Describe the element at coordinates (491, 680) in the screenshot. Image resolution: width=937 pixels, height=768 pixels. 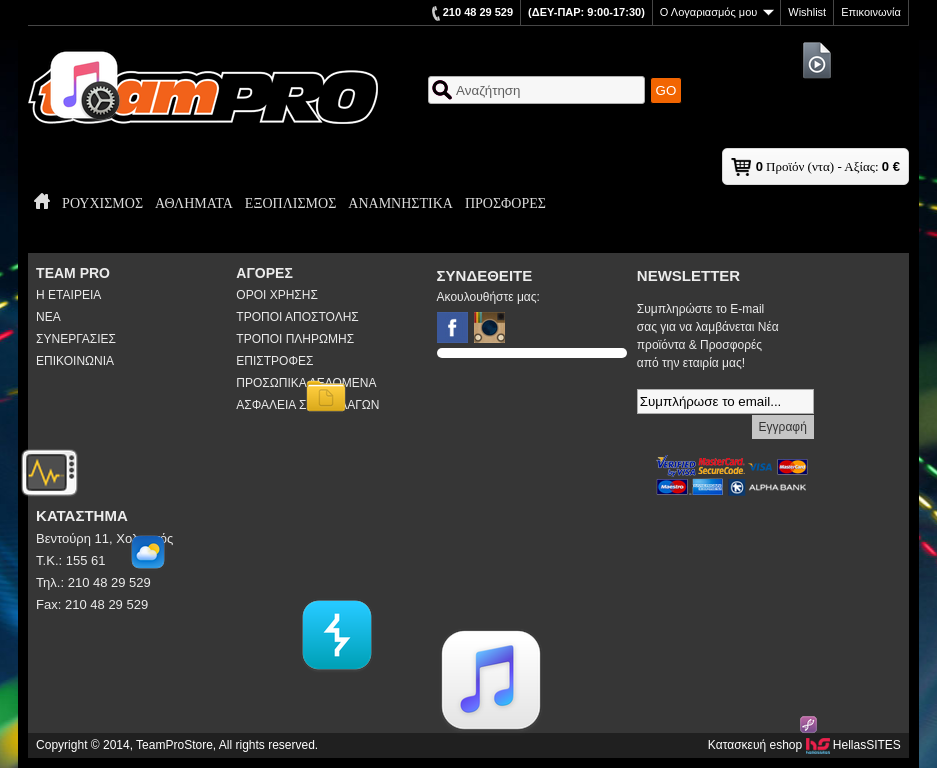
I see `open cantata music player` at that location.